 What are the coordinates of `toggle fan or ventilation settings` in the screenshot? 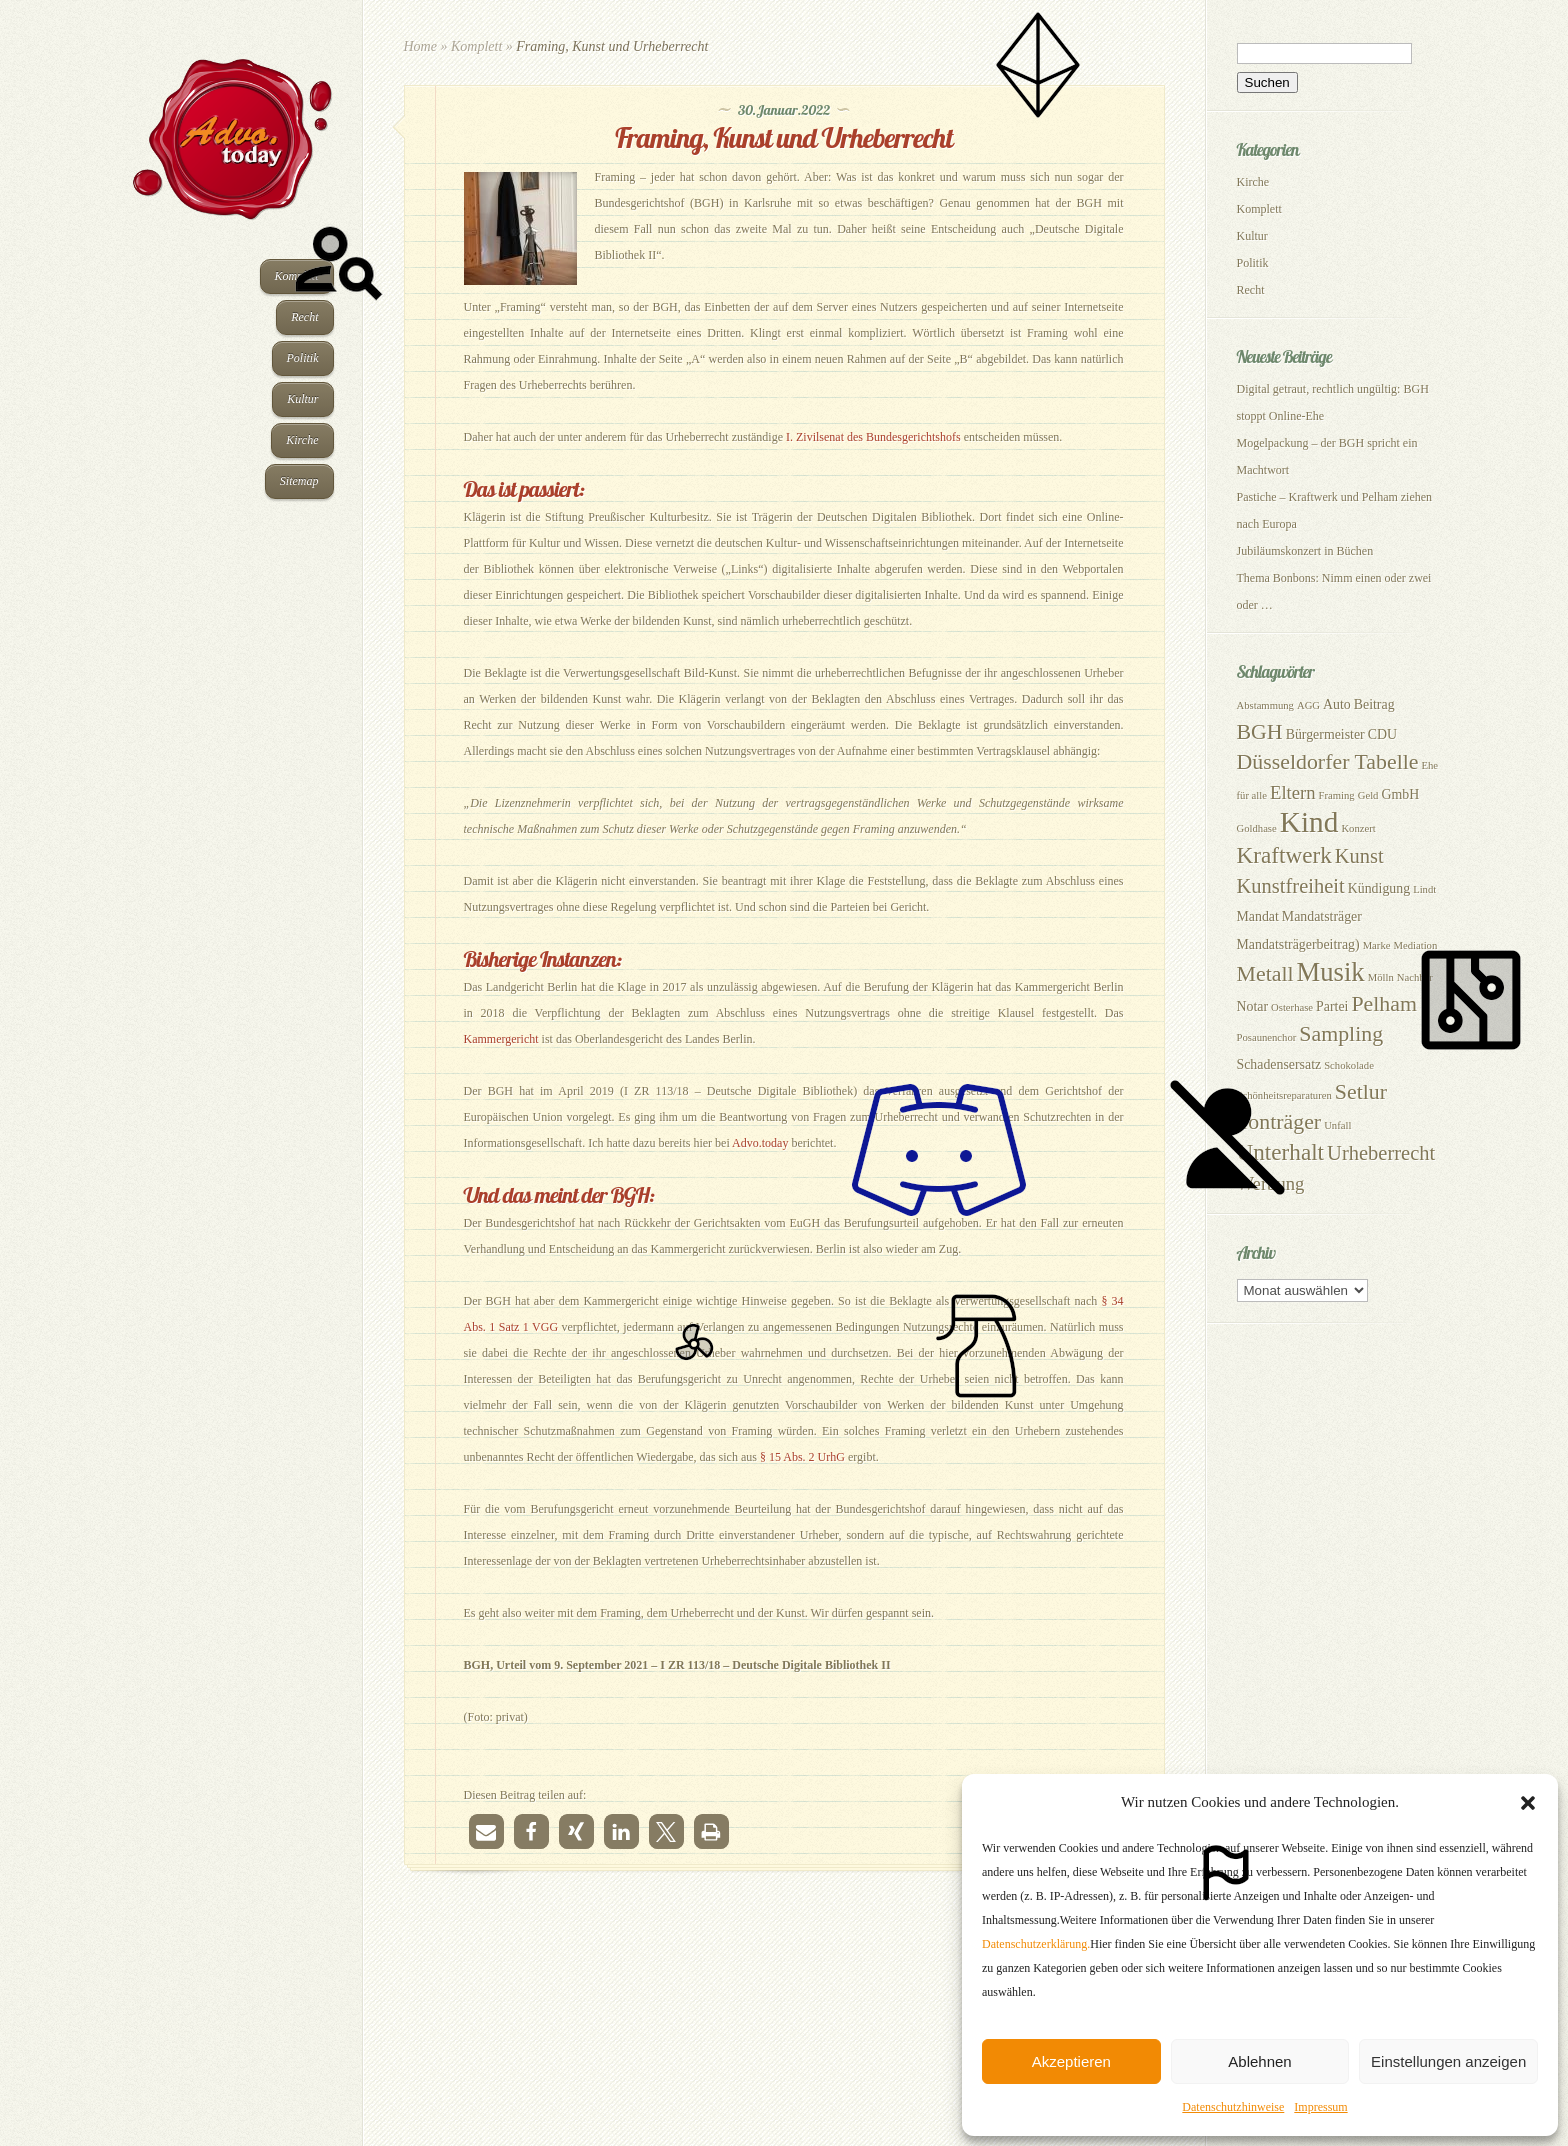 It's located at (694, 1344).